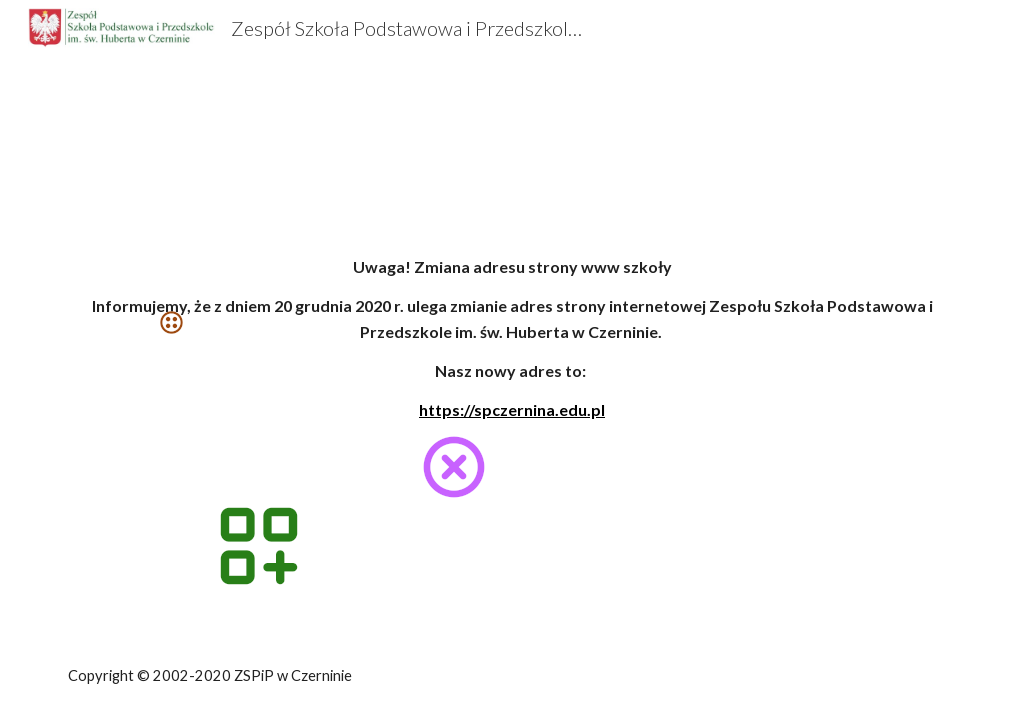 The width and height of the screenshot is (1024, 720). I want to click on connect to Twilio communication services, so click(171, 322).